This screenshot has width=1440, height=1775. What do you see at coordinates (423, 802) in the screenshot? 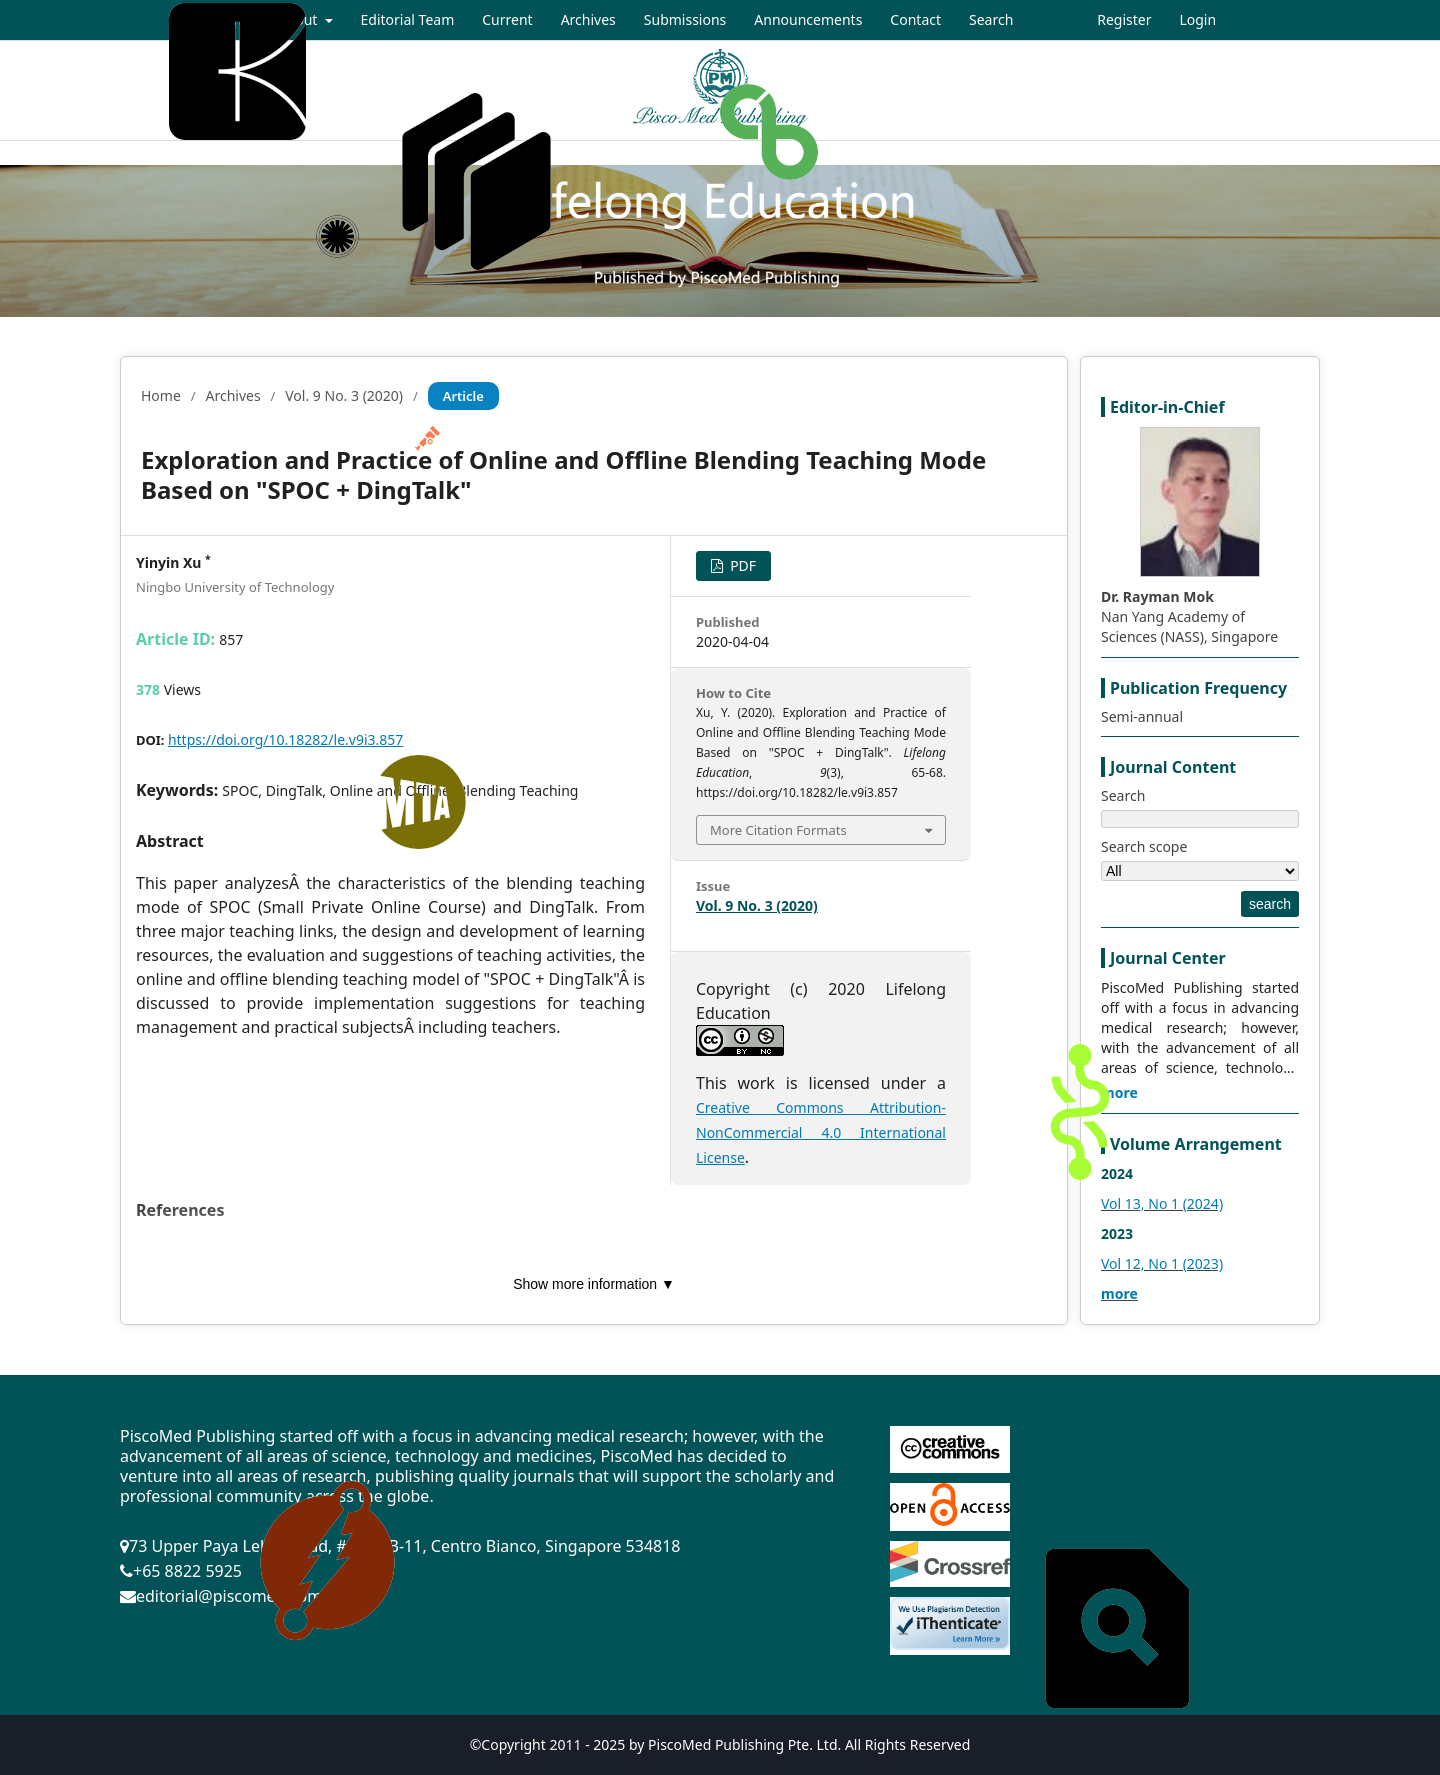
I see `Metropolitan Transportation Authority (MTA) logo` at bounding box center [423, 802].